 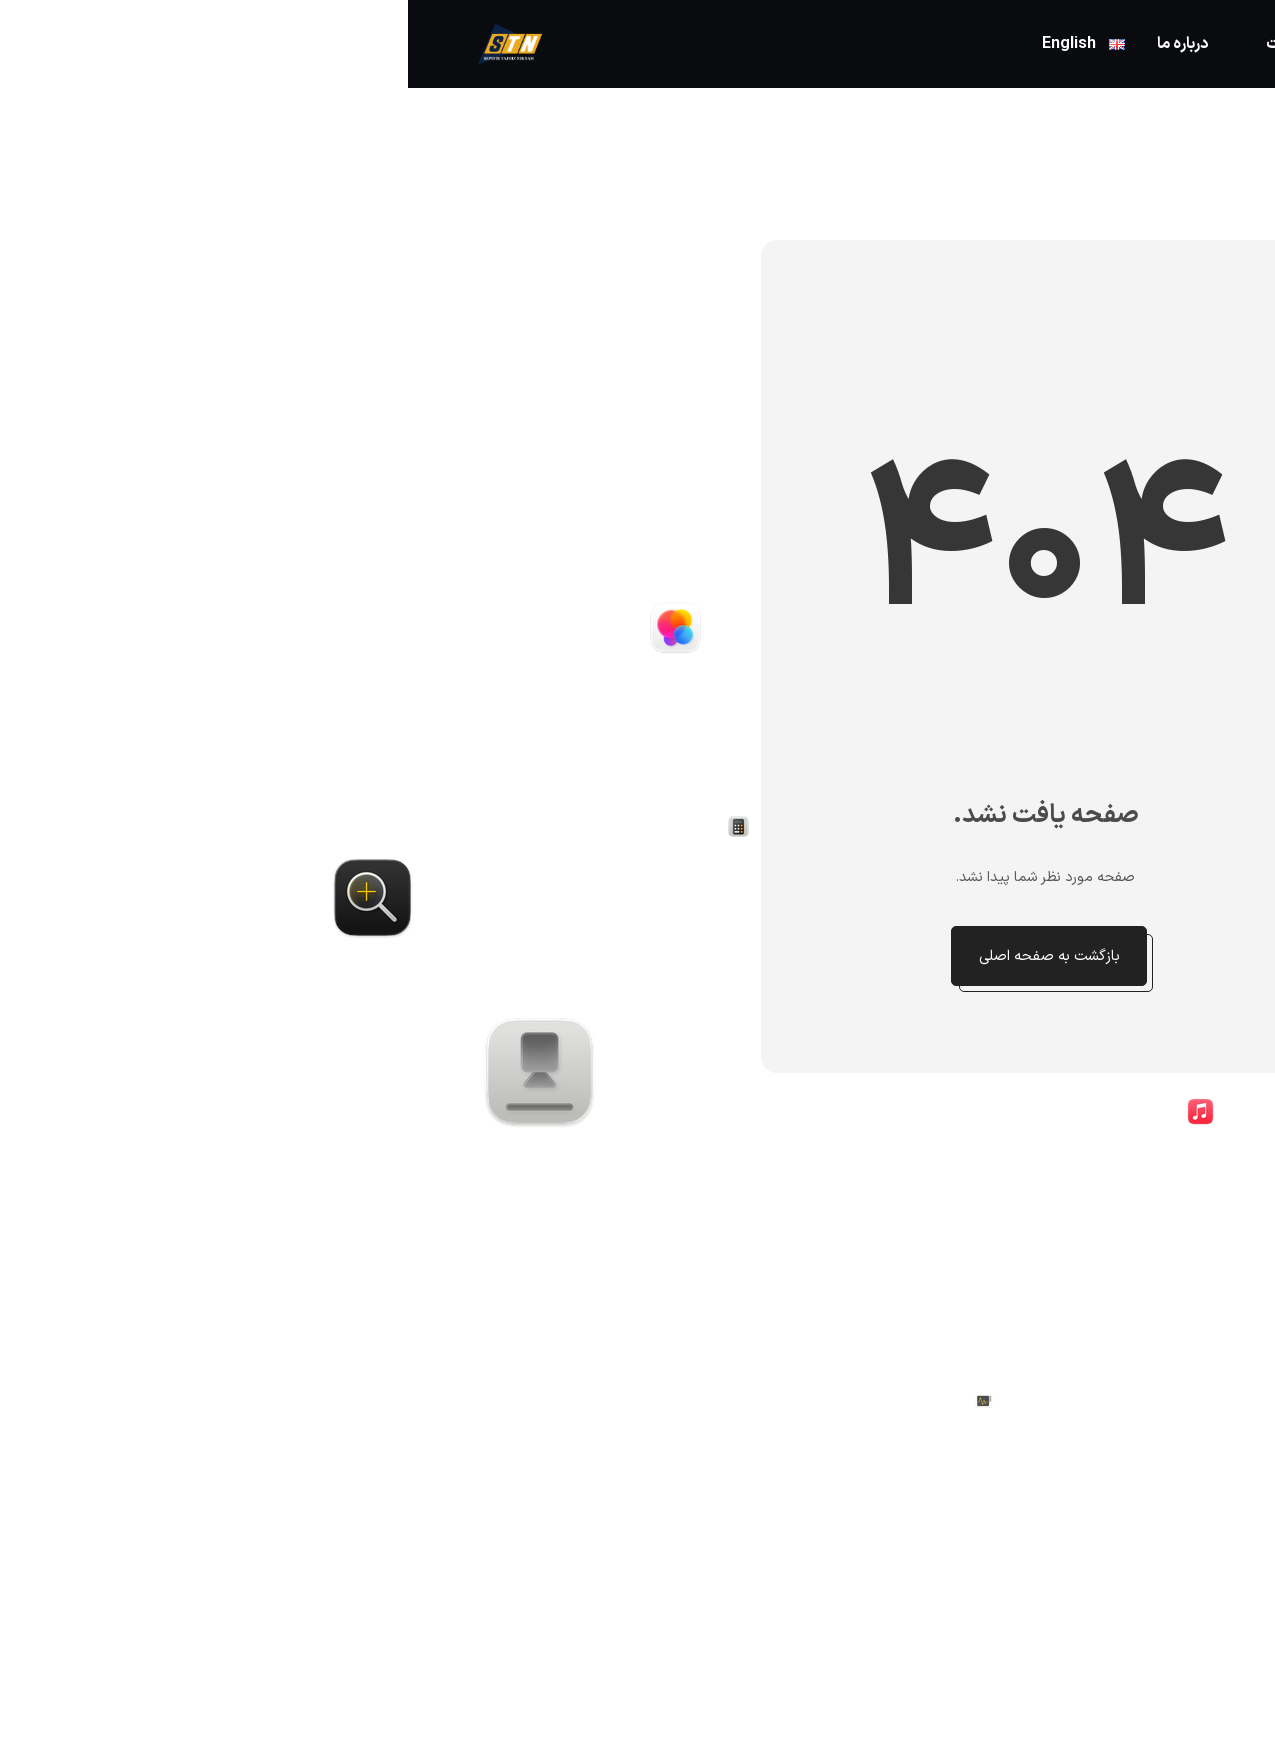 I want to click on open Game Center app, so click(x=675, y=627).